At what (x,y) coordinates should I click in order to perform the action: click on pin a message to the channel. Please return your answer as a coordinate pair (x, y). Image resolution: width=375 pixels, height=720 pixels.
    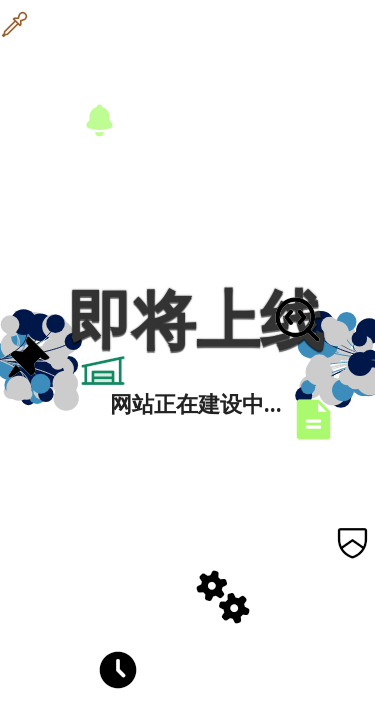
    Looking at the image, I should click on (26, 359).